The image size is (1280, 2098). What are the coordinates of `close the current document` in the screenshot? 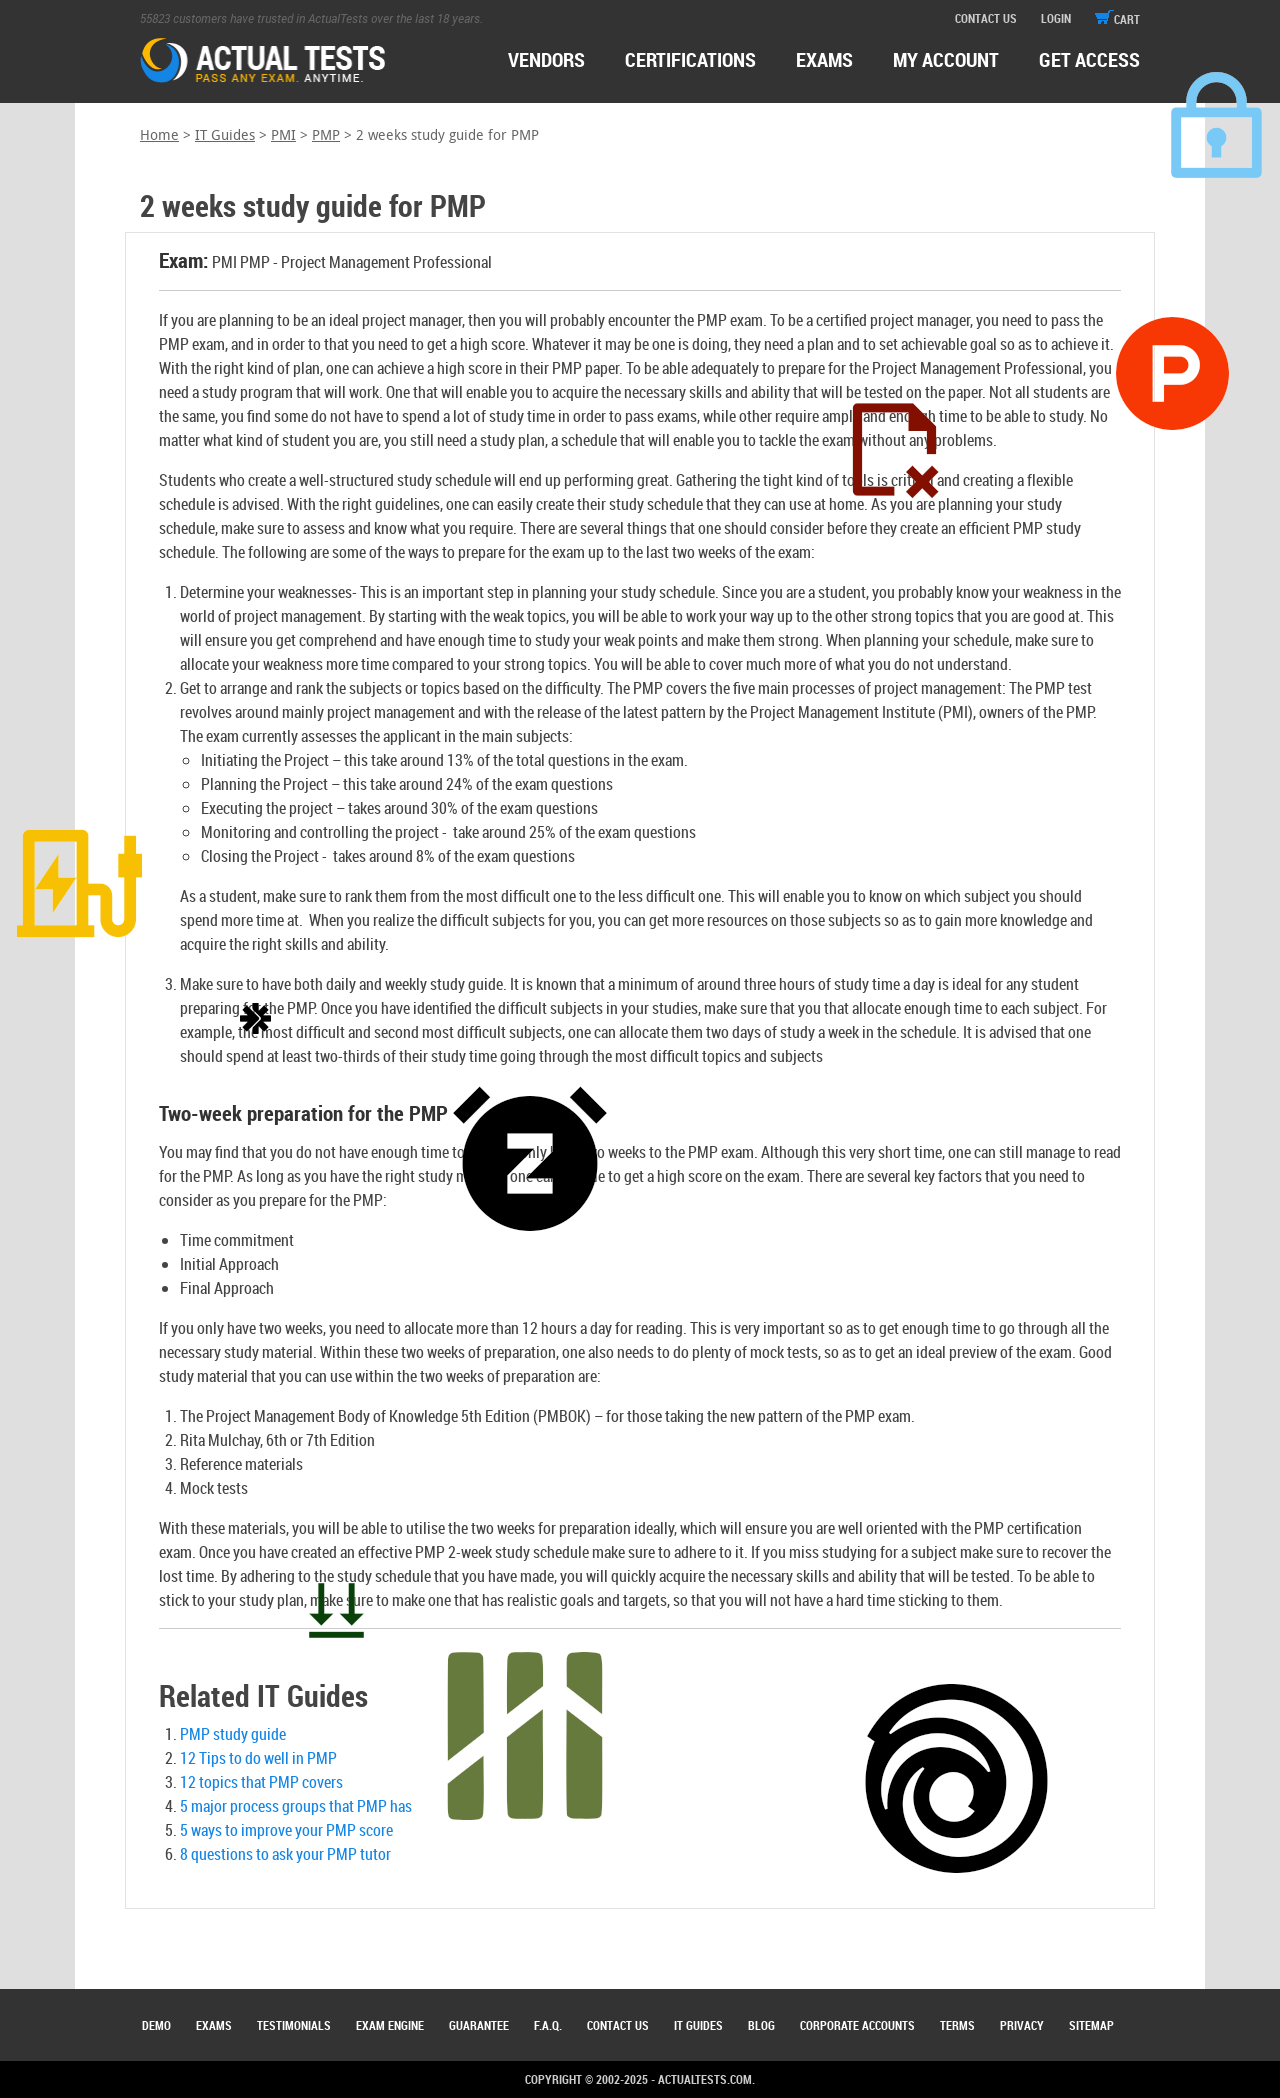 It's located at (894, 449).